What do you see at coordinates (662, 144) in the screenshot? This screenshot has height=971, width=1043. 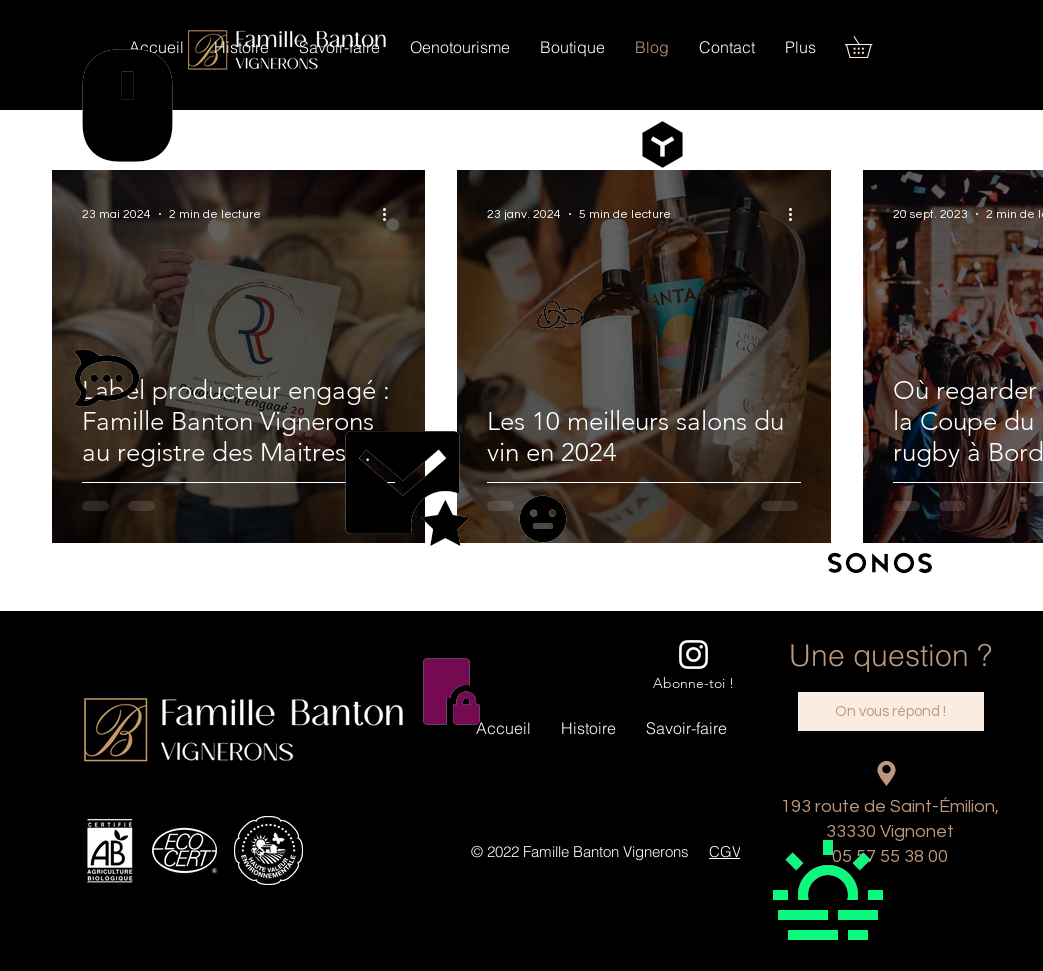 I see `Unity game engine logo` at bounding box center [662, 144].